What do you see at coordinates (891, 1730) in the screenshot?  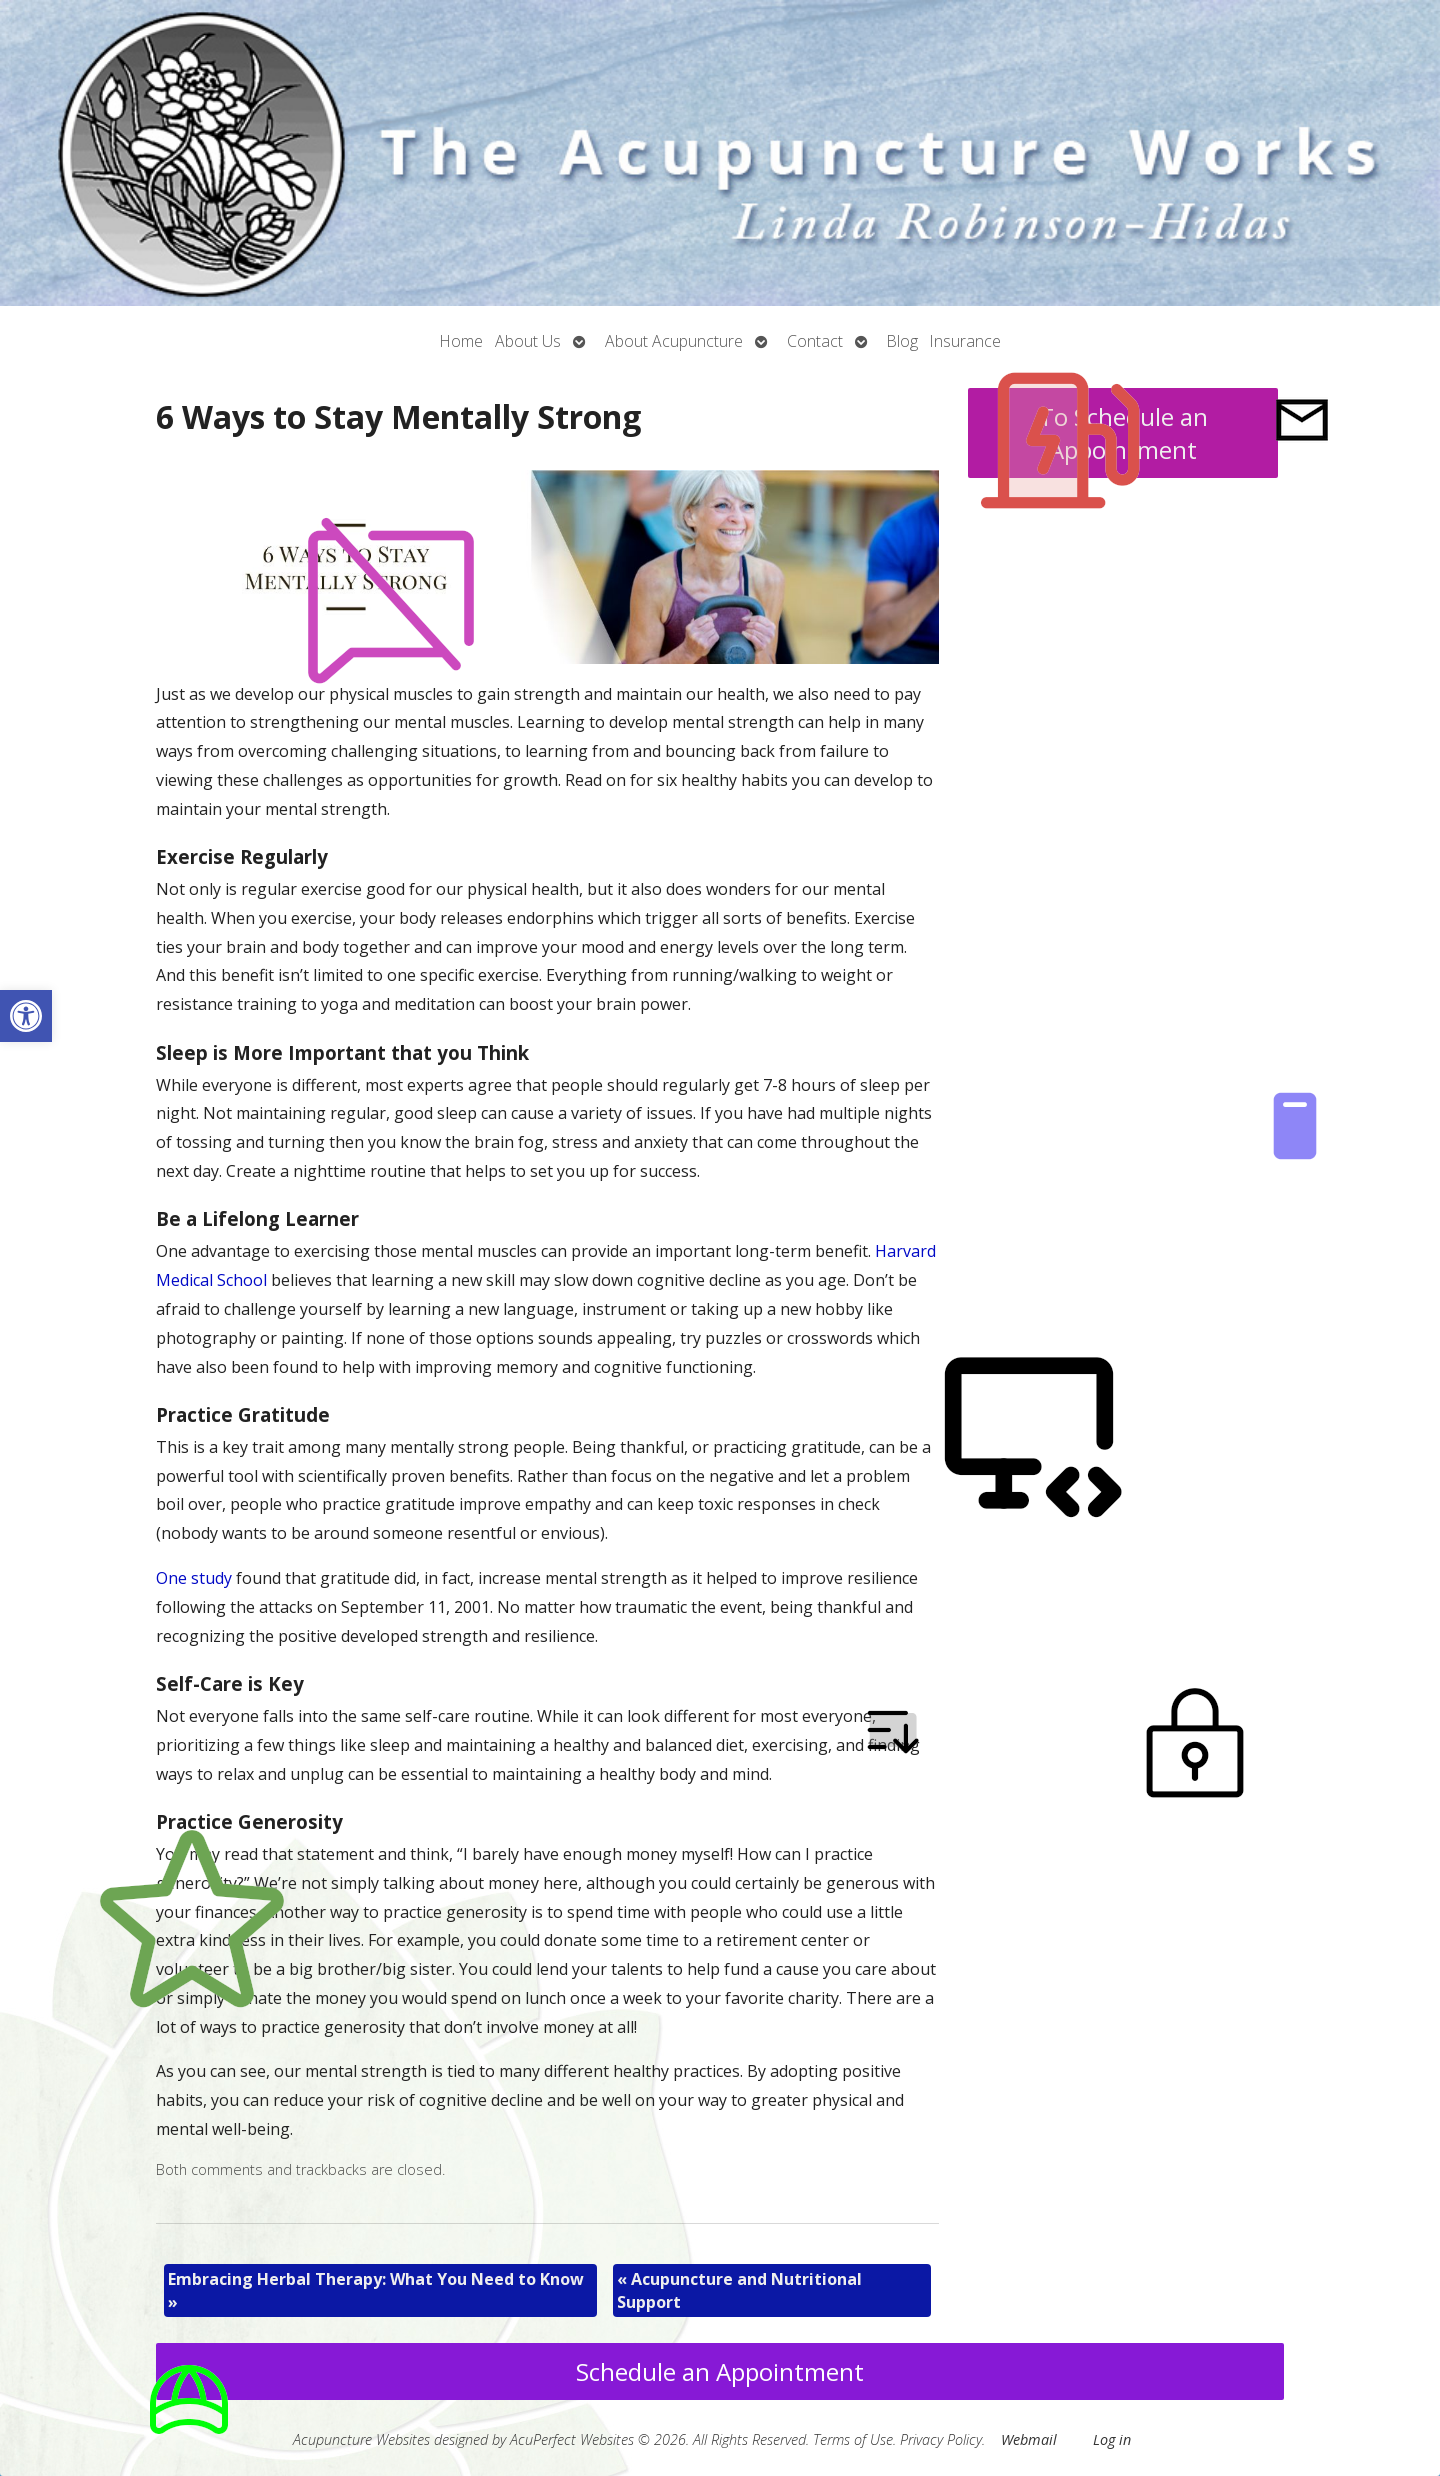 I see `sort items in ascending order` at bounding box center [891, 1730].